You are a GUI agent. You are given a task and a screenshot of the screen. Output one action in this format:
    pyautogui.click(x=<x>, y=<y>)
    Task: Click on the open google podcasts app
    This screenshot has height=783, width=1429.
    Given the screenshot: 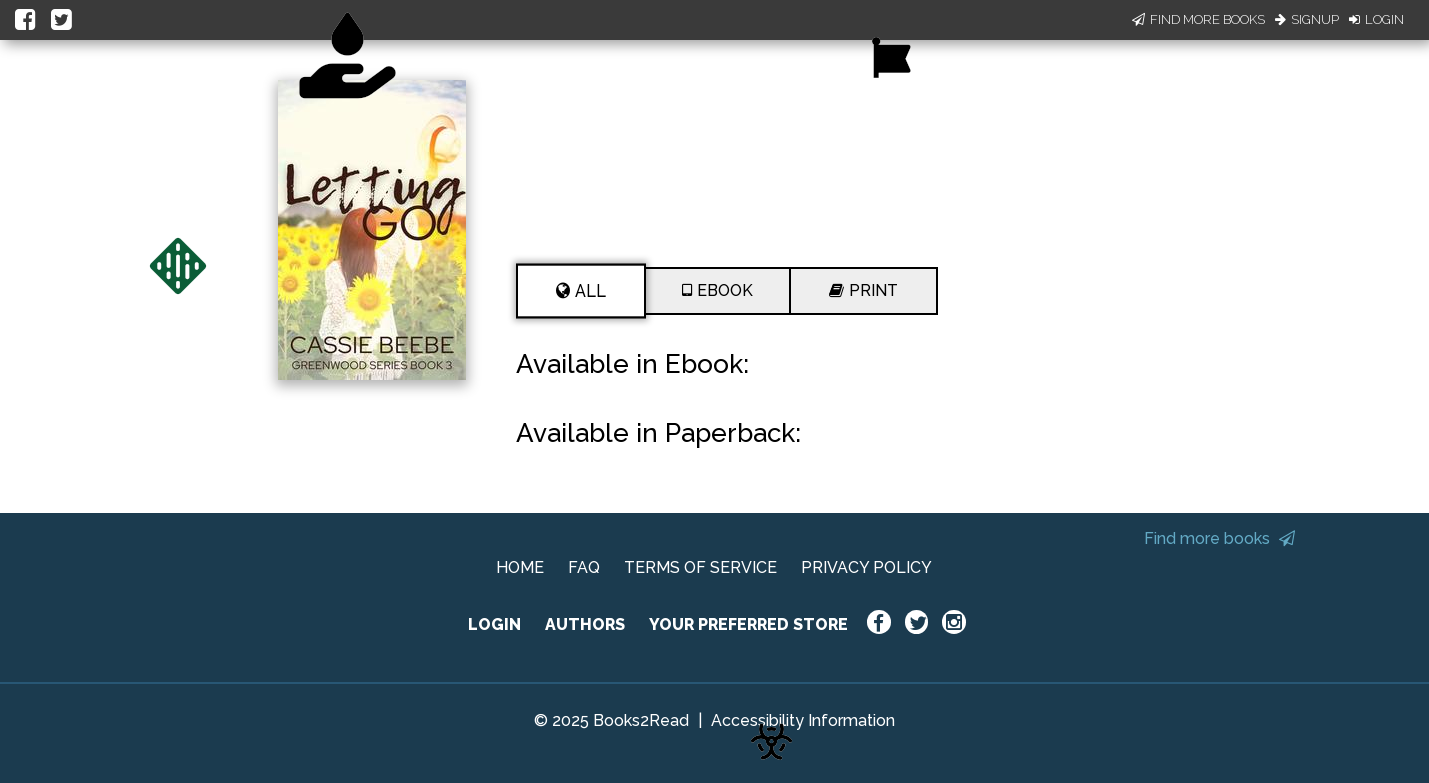 What is the action you would take?
    pyautogui.click(x=178, y=266)
    